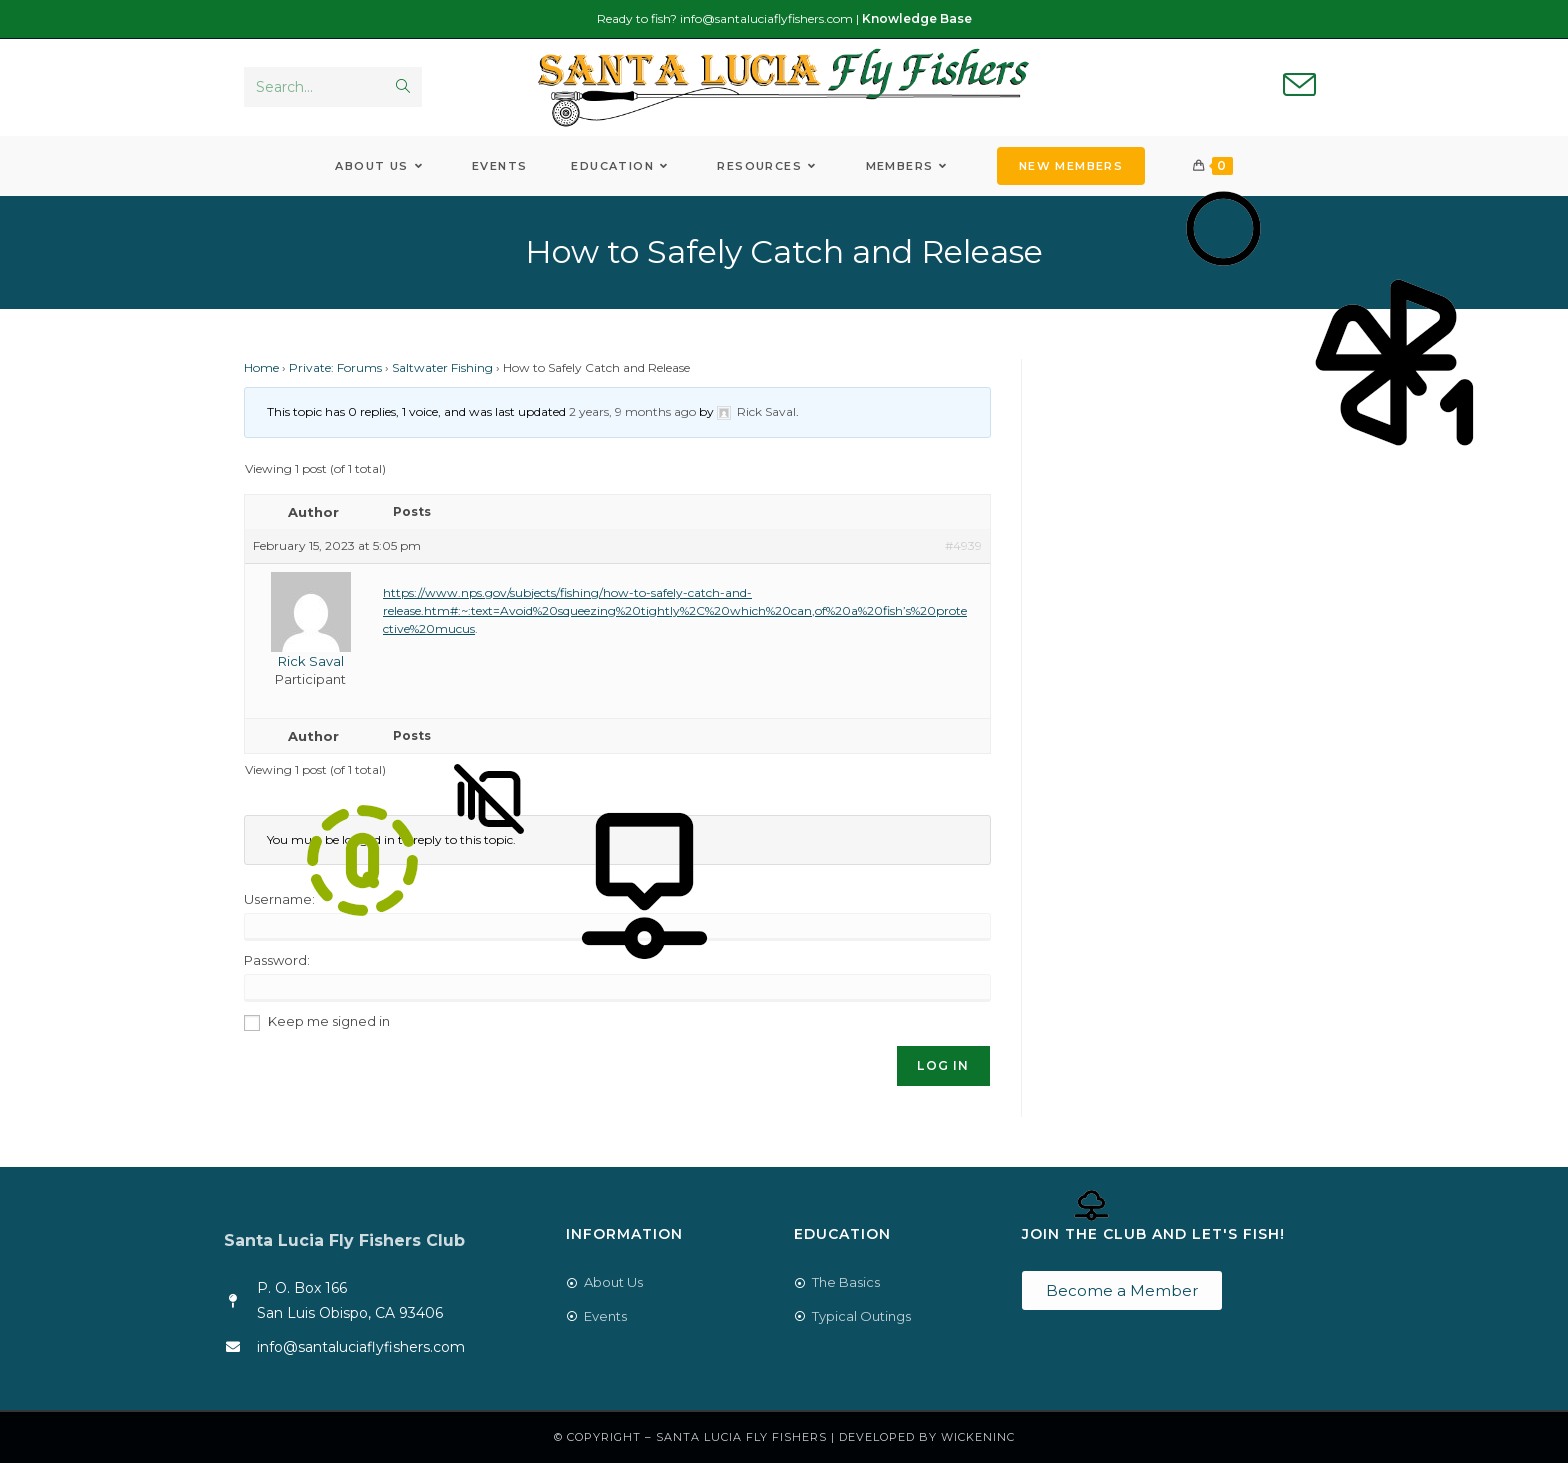 This screenshot has height=1463, width=1568. What do you see at coordinates (1091, 1205) in the screenshot?
I see `cloud data sync or connection status` at bounding box center [1091, 1205].